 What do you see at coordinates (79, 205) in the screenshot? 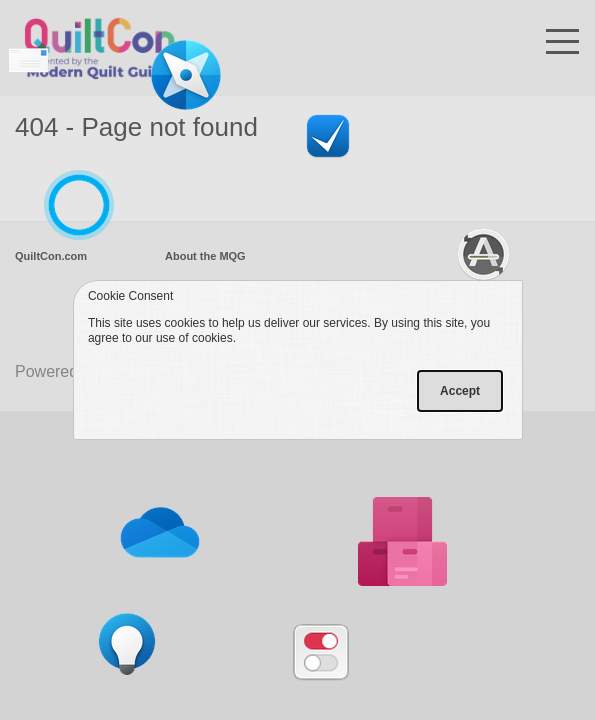
I see `open Microsoft Cortana voice assistant` at bounding box center [79, 205].